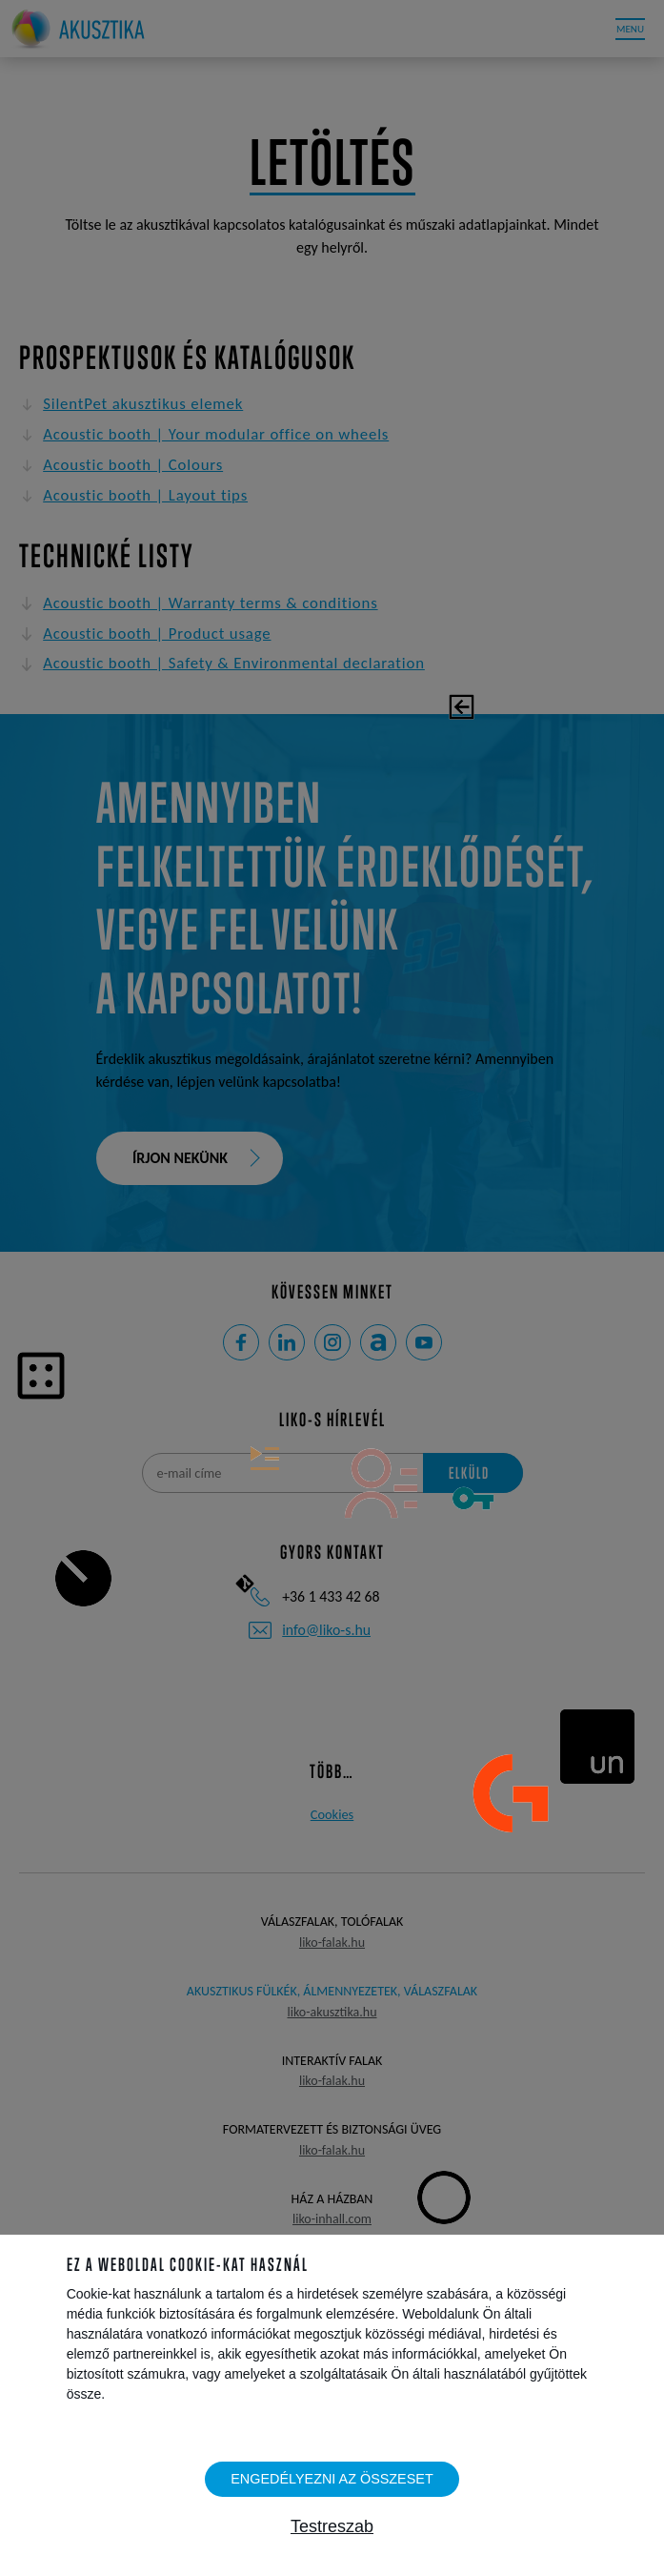  I want to click on randomize or shuffle content, so click(41, 1376).